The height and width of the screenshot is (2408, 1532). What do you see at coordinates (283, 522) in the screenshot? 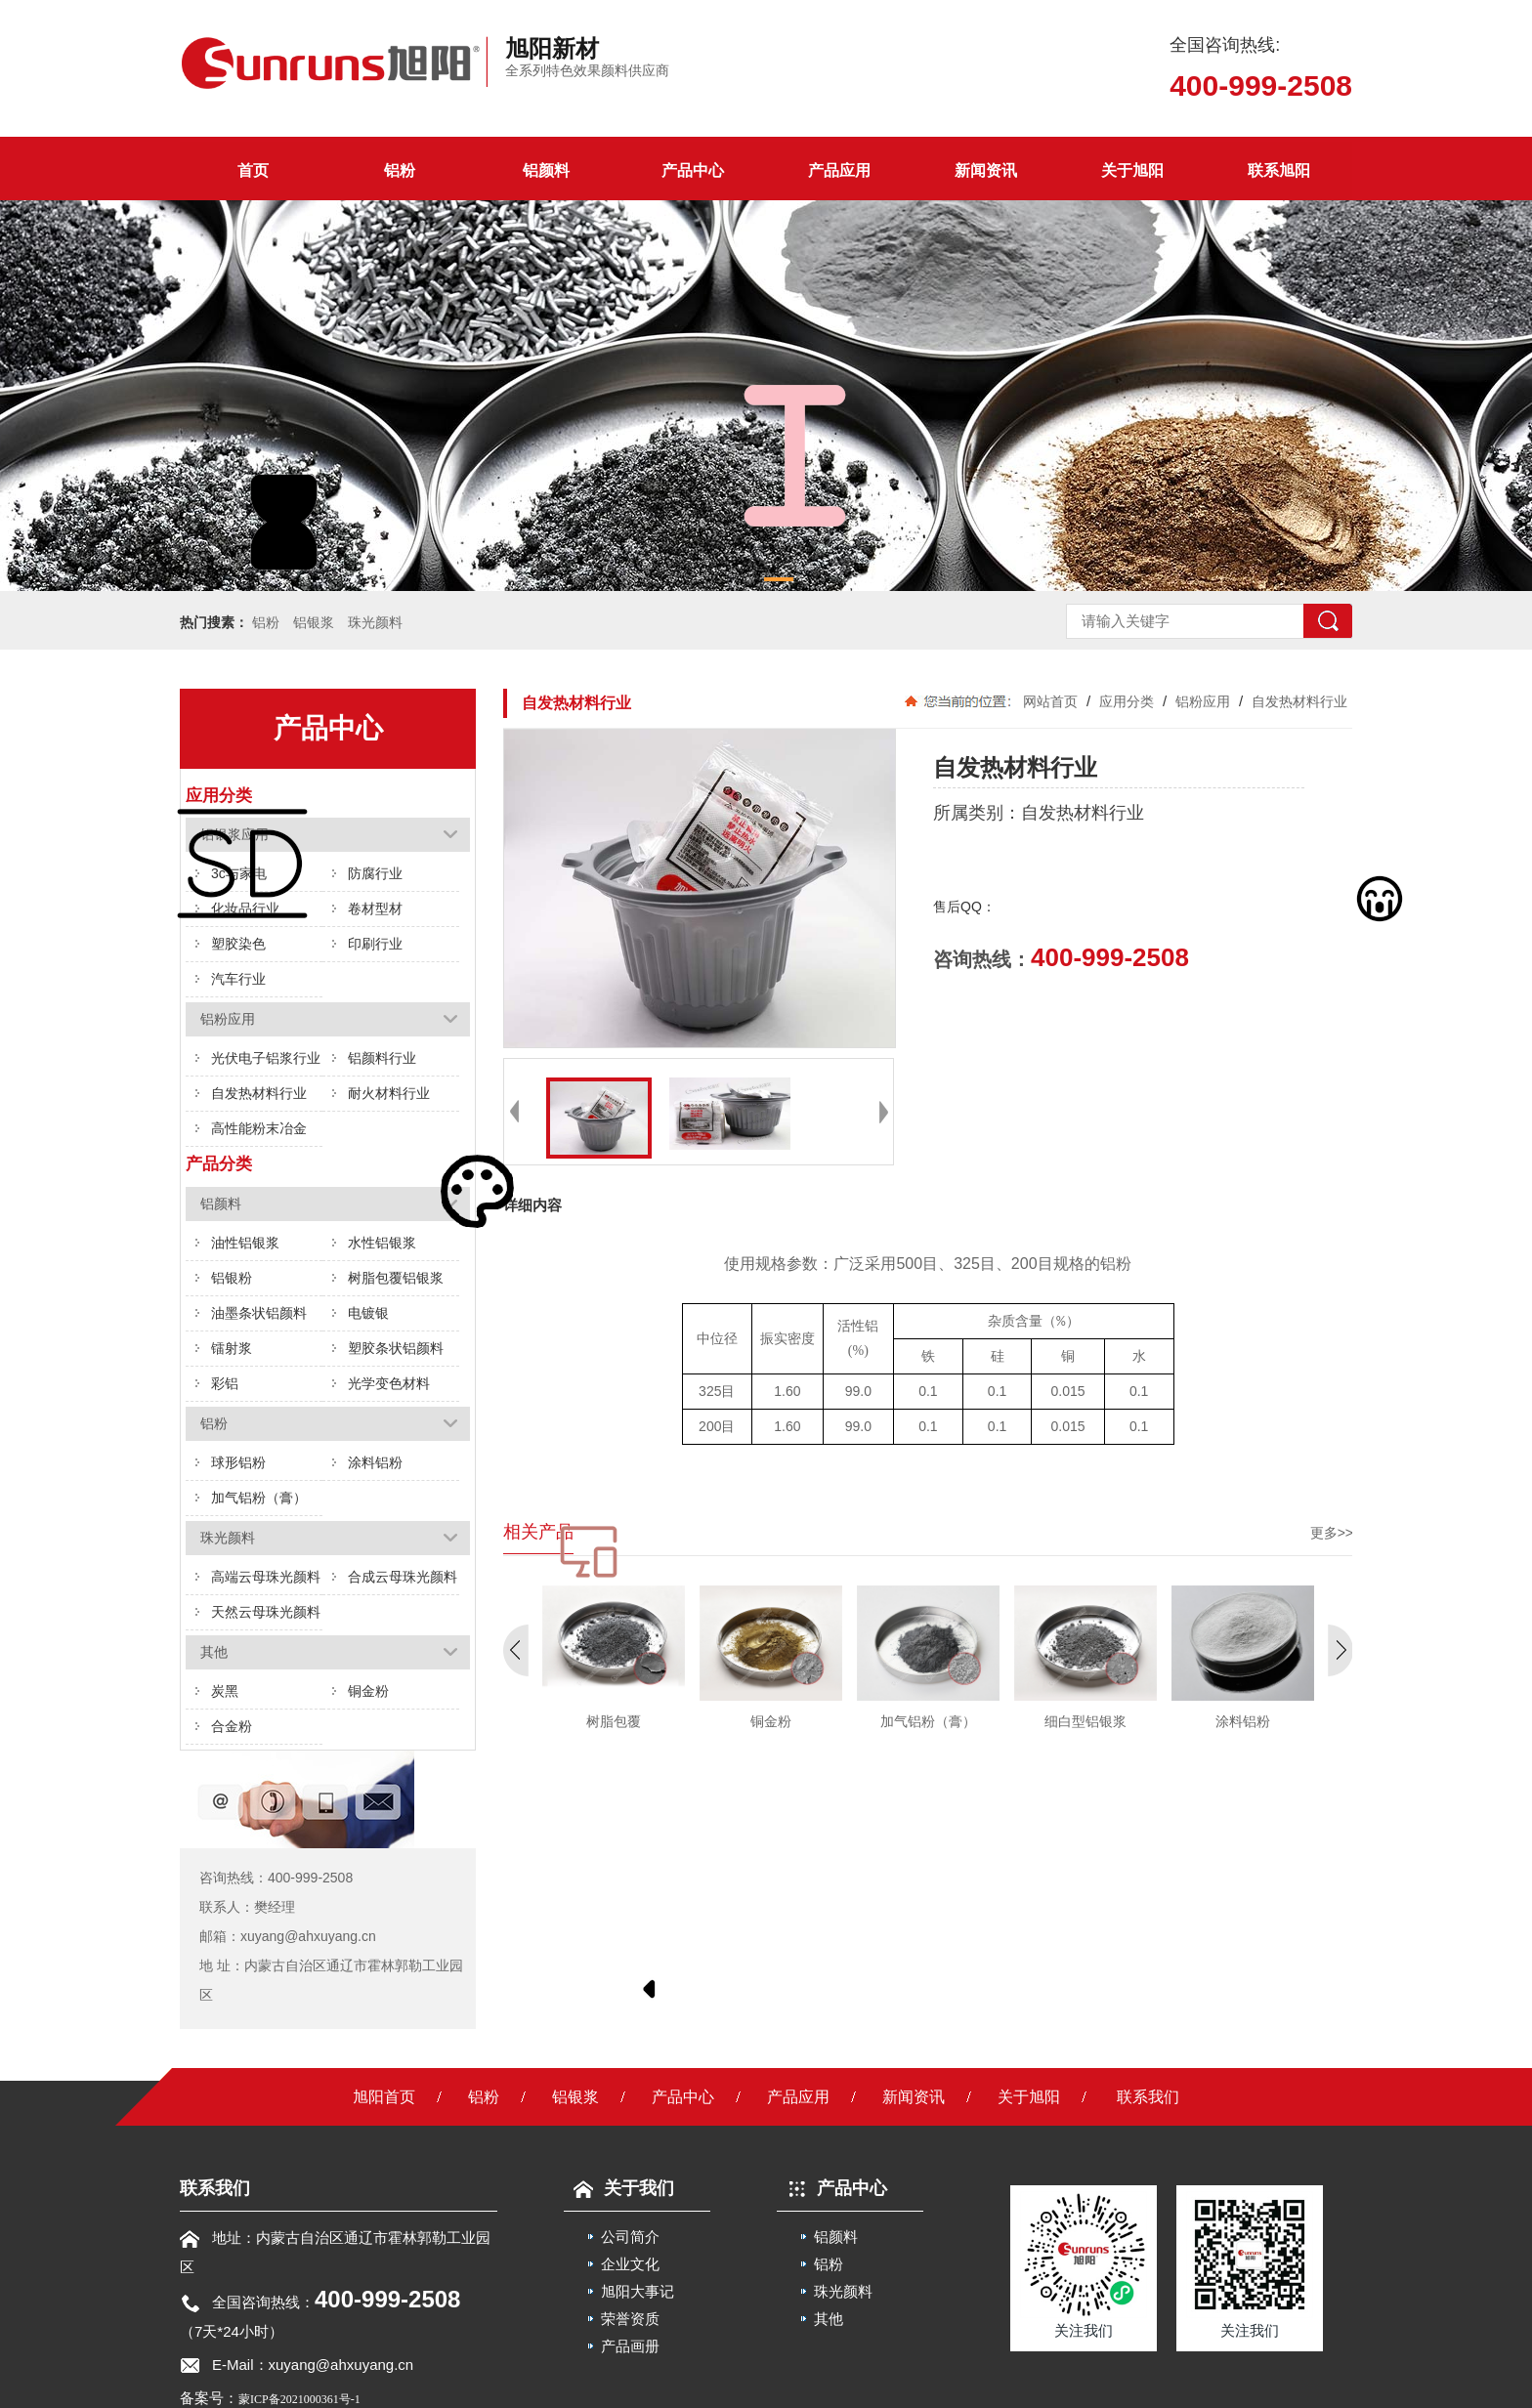
I see `indicates loading or processing in progress` at bounding box center [283, 522].